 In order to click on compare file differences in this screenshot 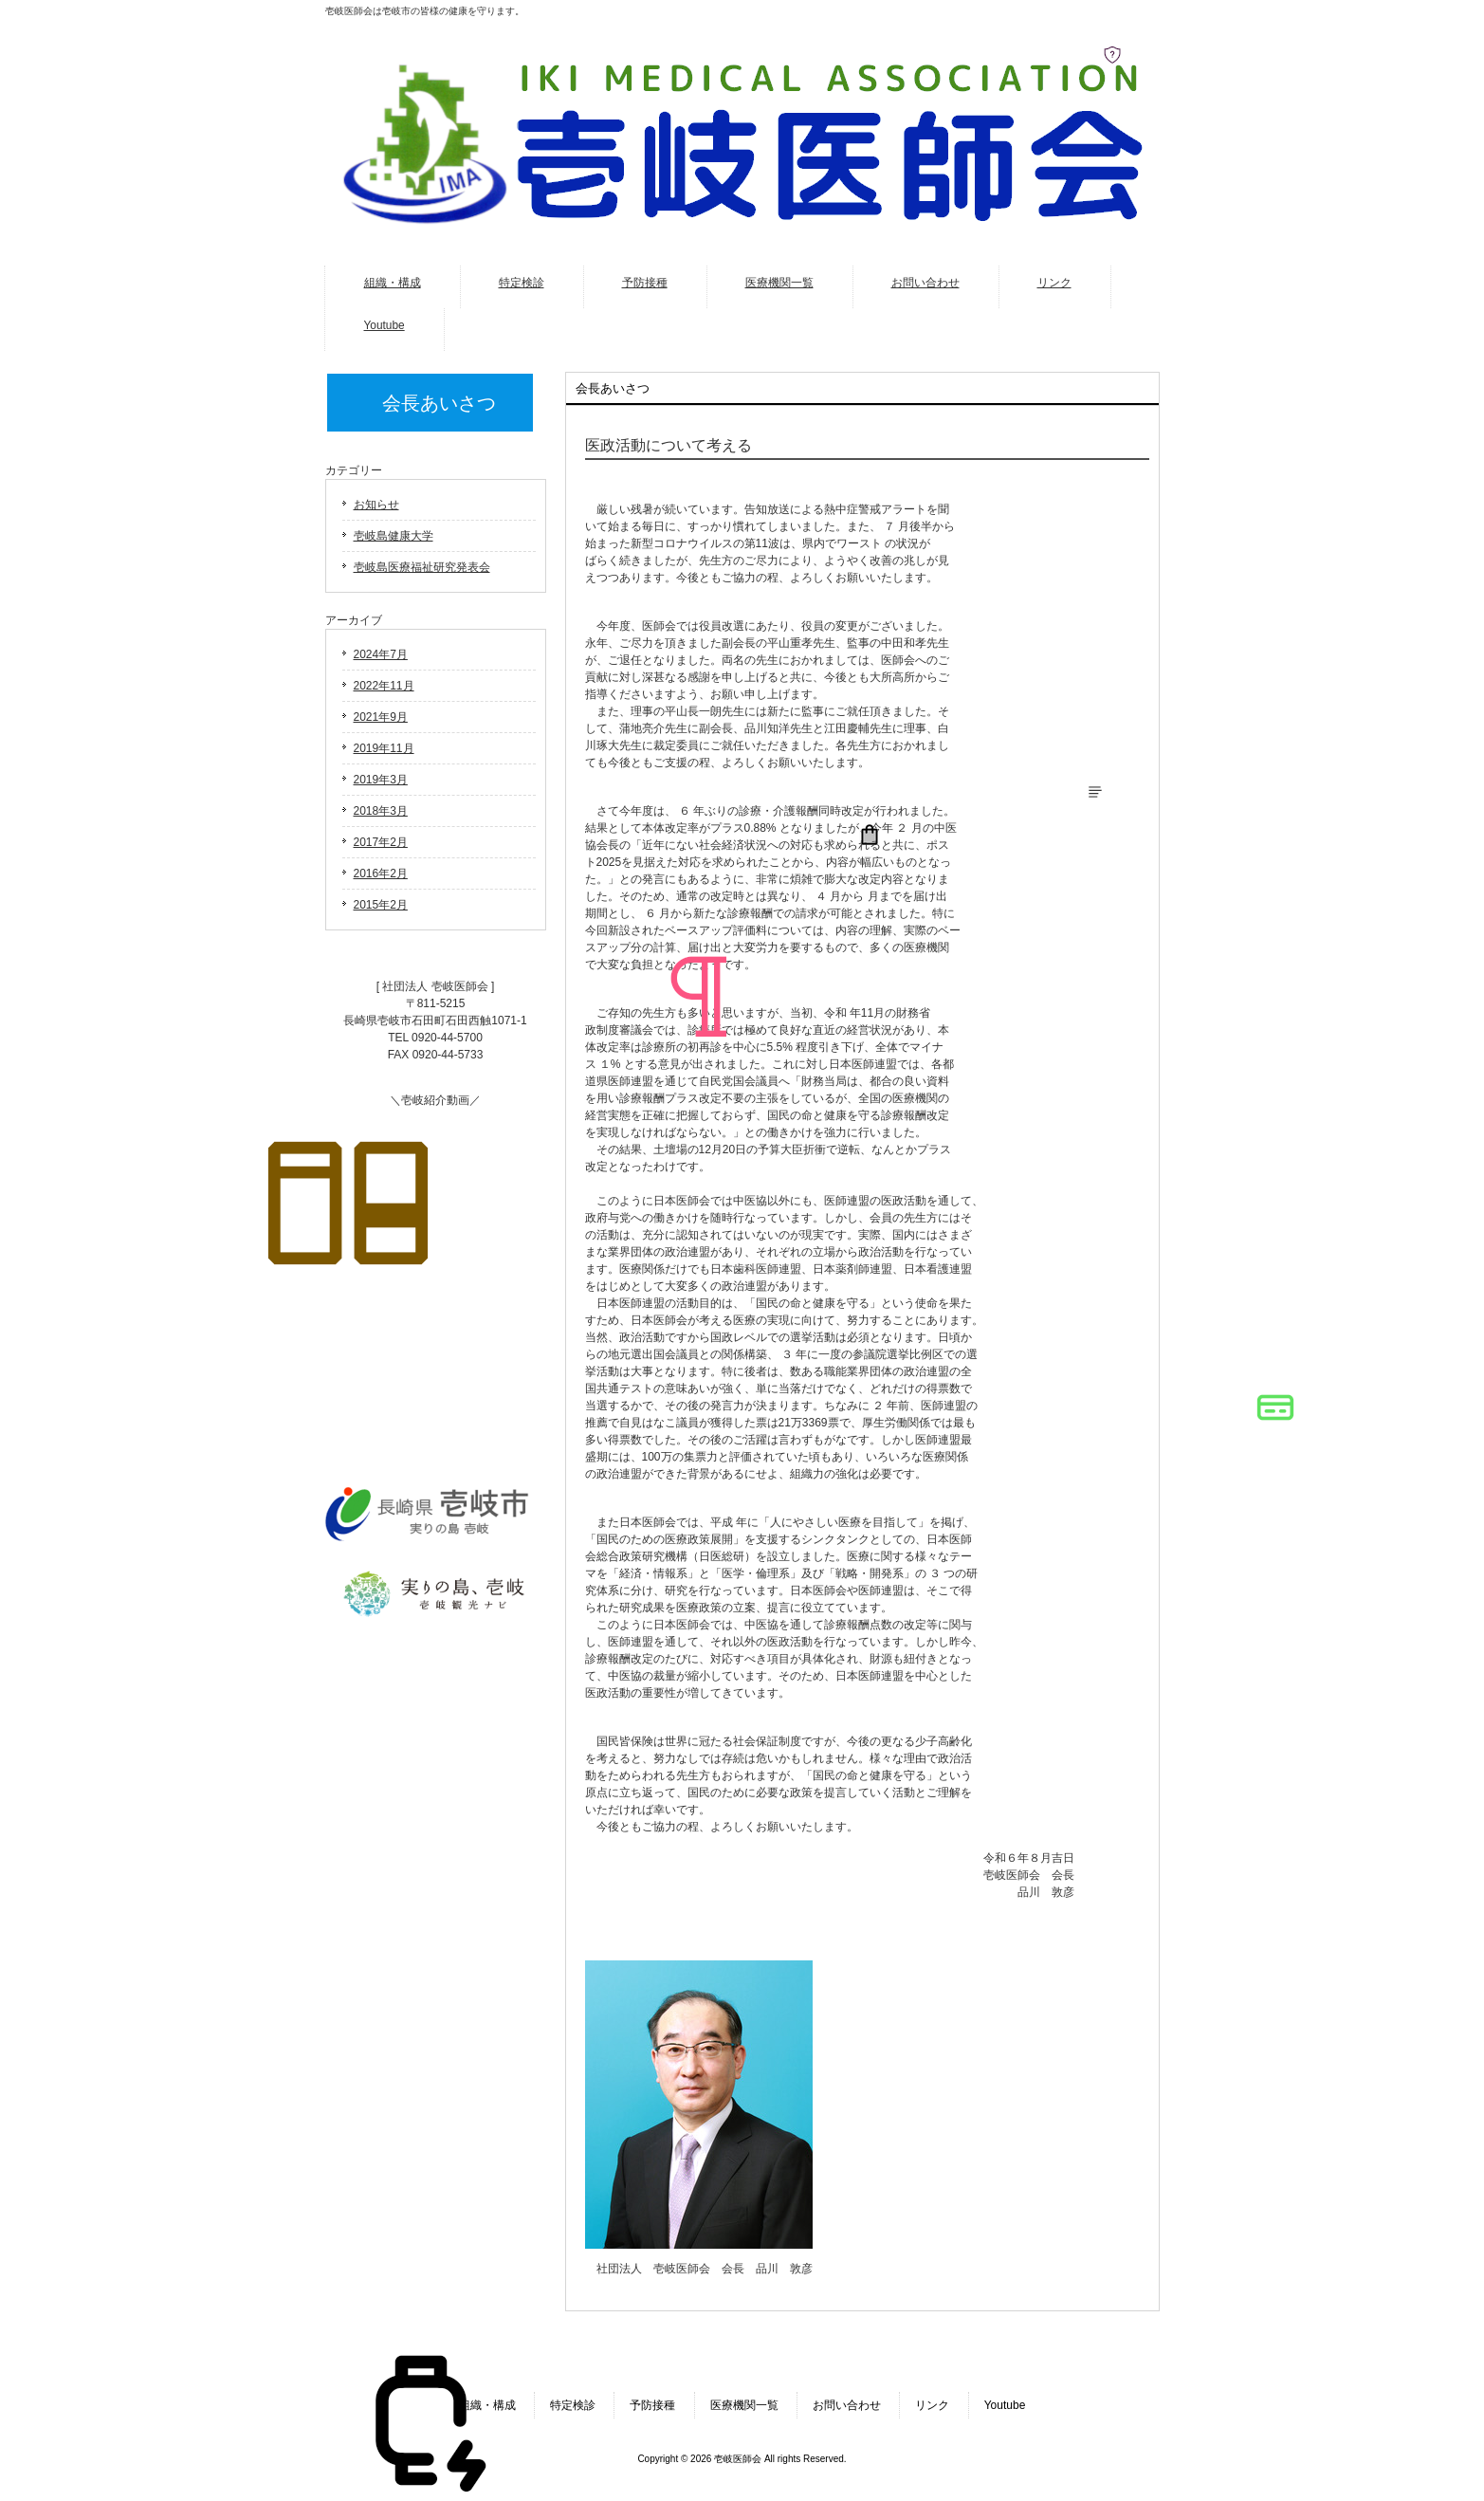, I will do `click(341, 1203)`.